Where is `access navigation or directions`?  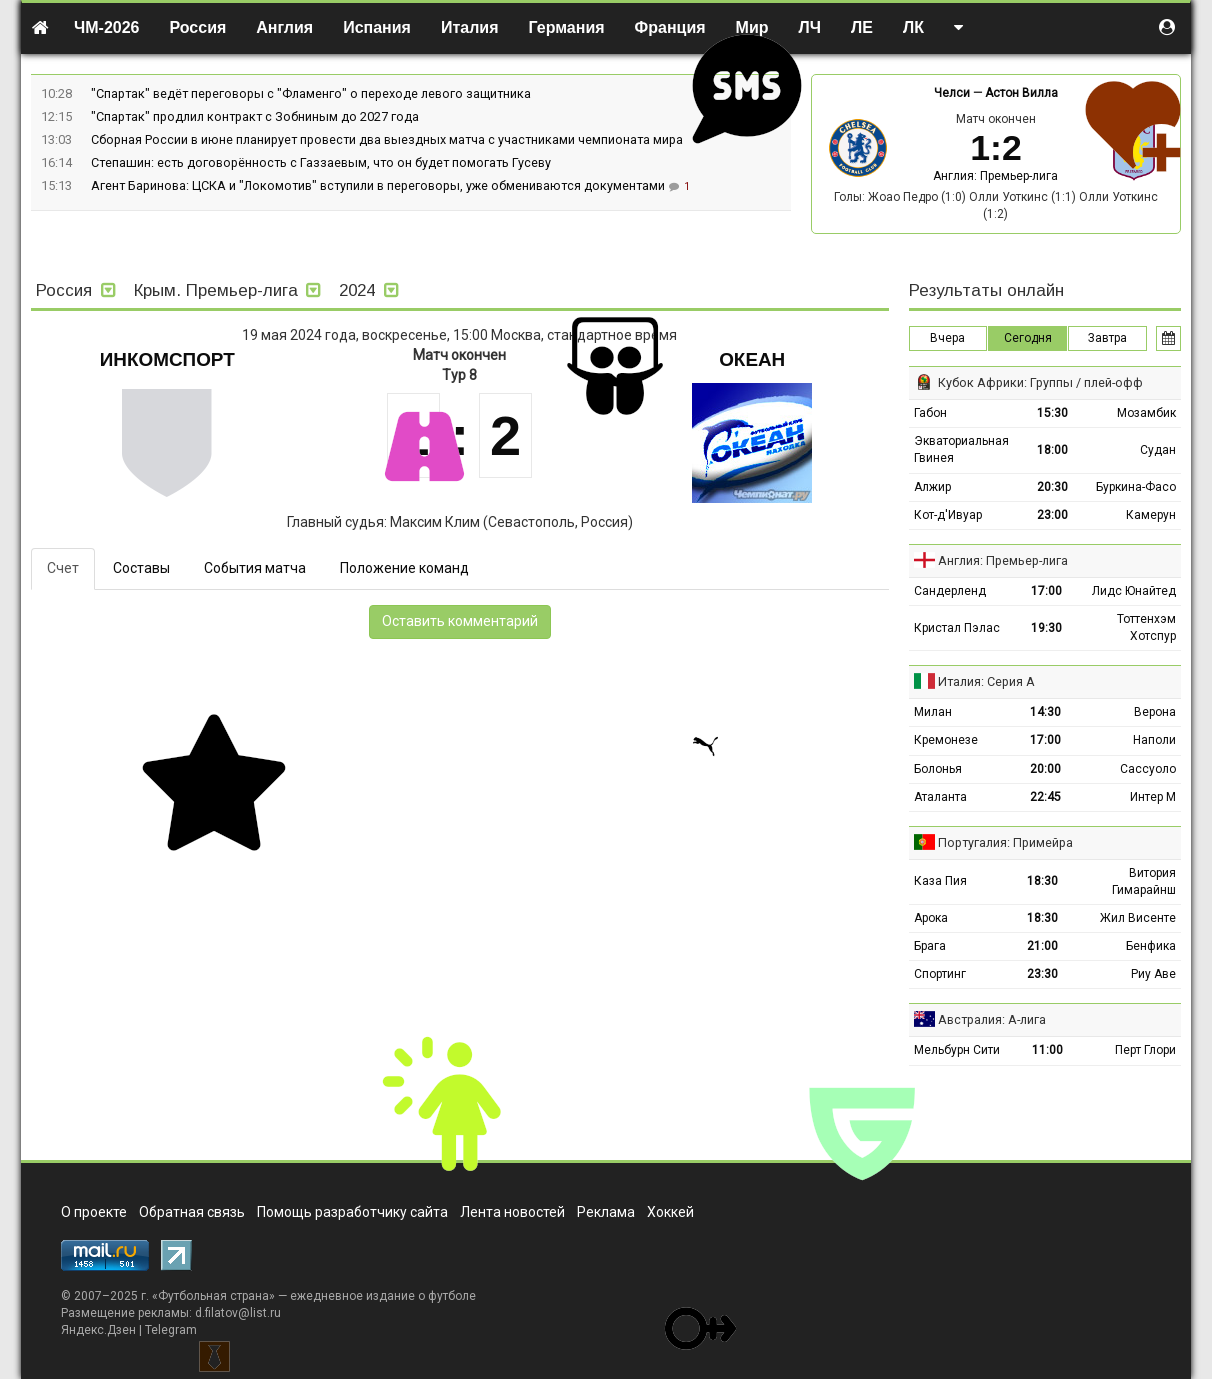 access navigation or directions is located at coordinates (424, 446).